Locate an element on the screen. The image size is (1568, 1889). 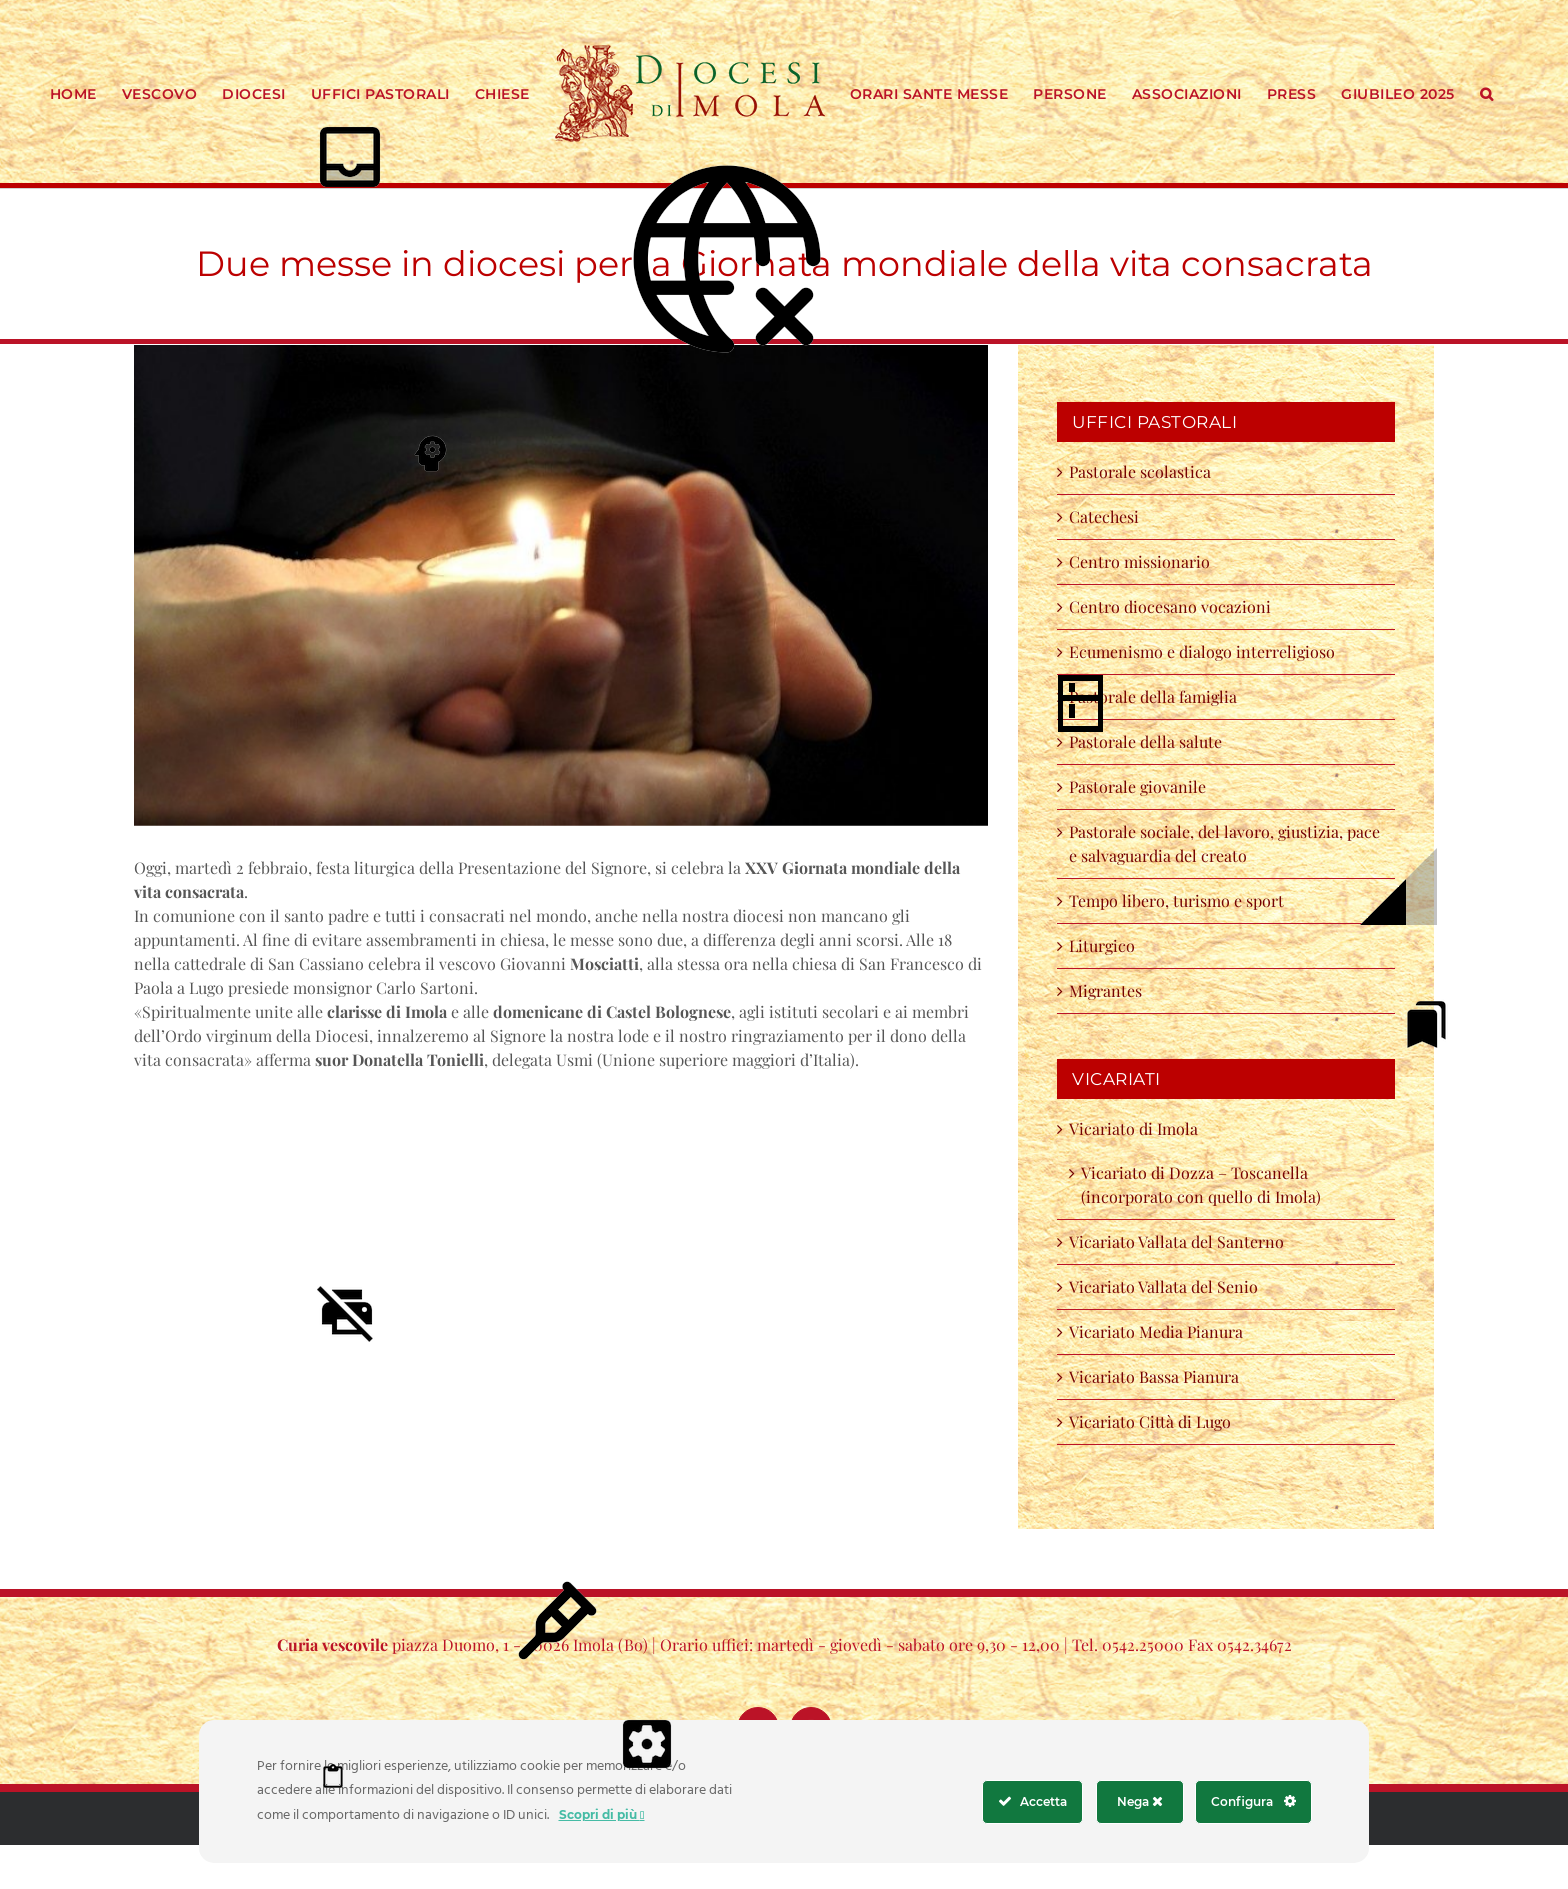
access application settings is located at coordinates (647, 1744).